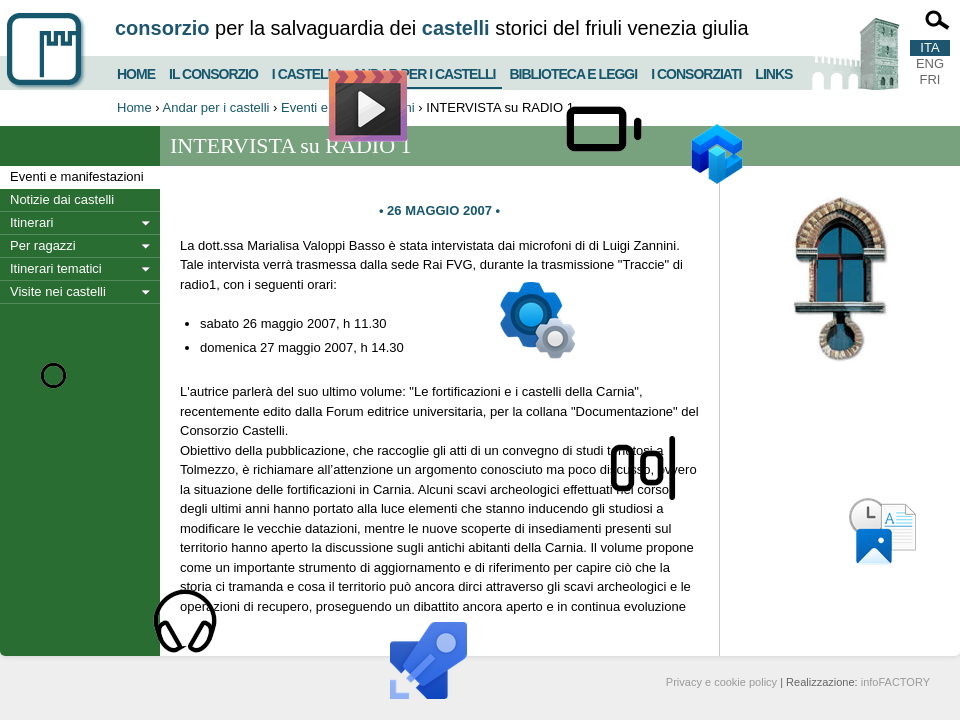  Describe the element at coordinates (428, 660) in the screenshot. I see `launch the pipelines app` at that location.